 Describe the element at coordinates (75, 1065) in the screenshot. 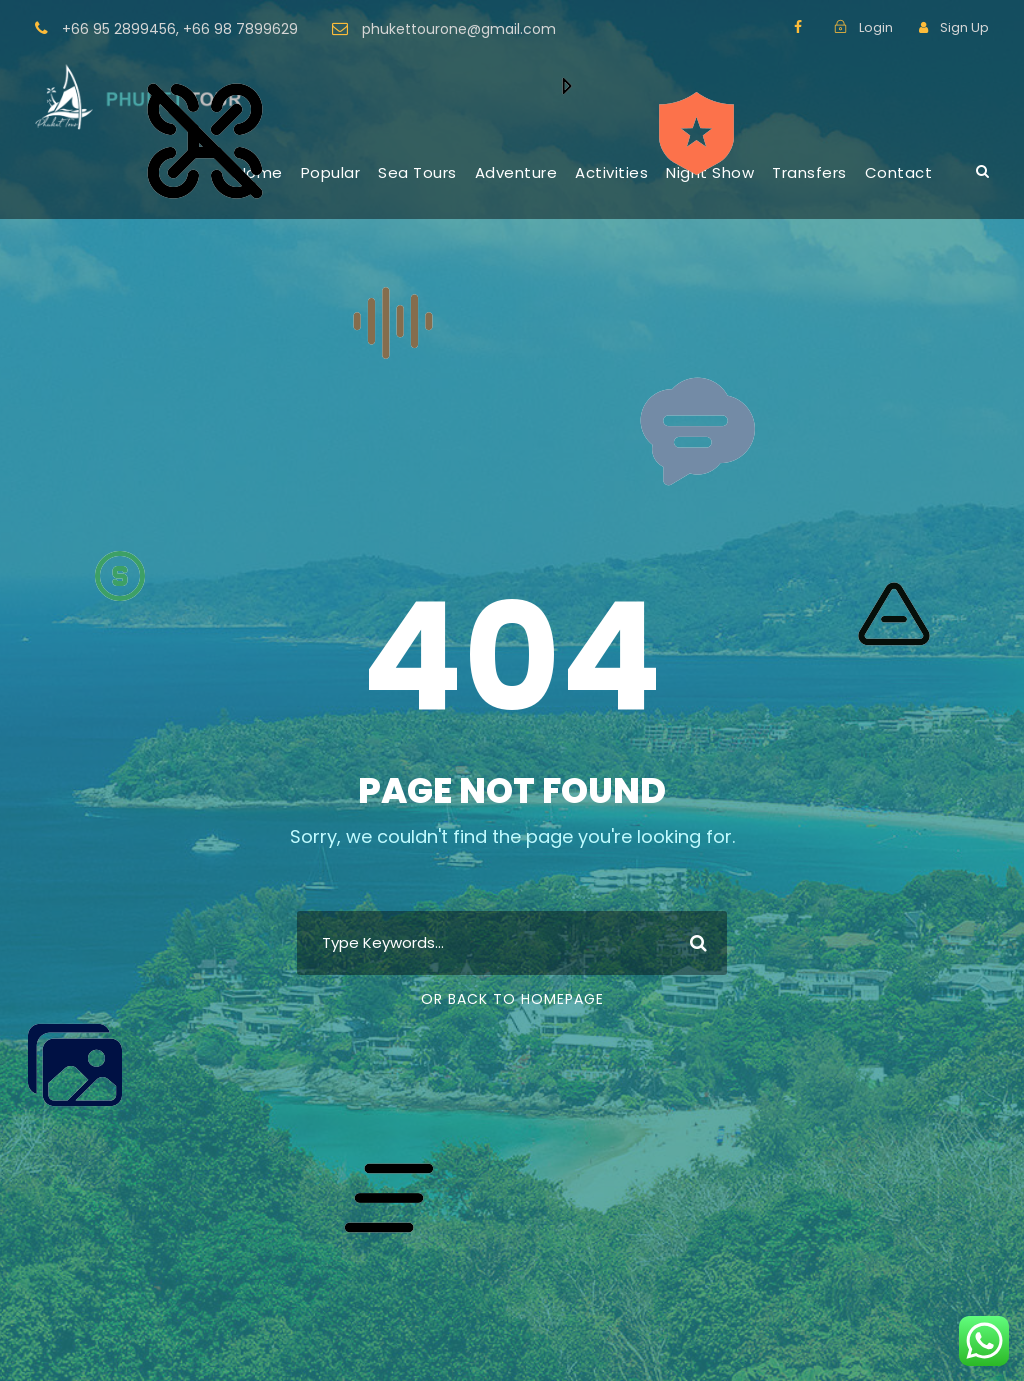

I see `view photo gallery` at that location.